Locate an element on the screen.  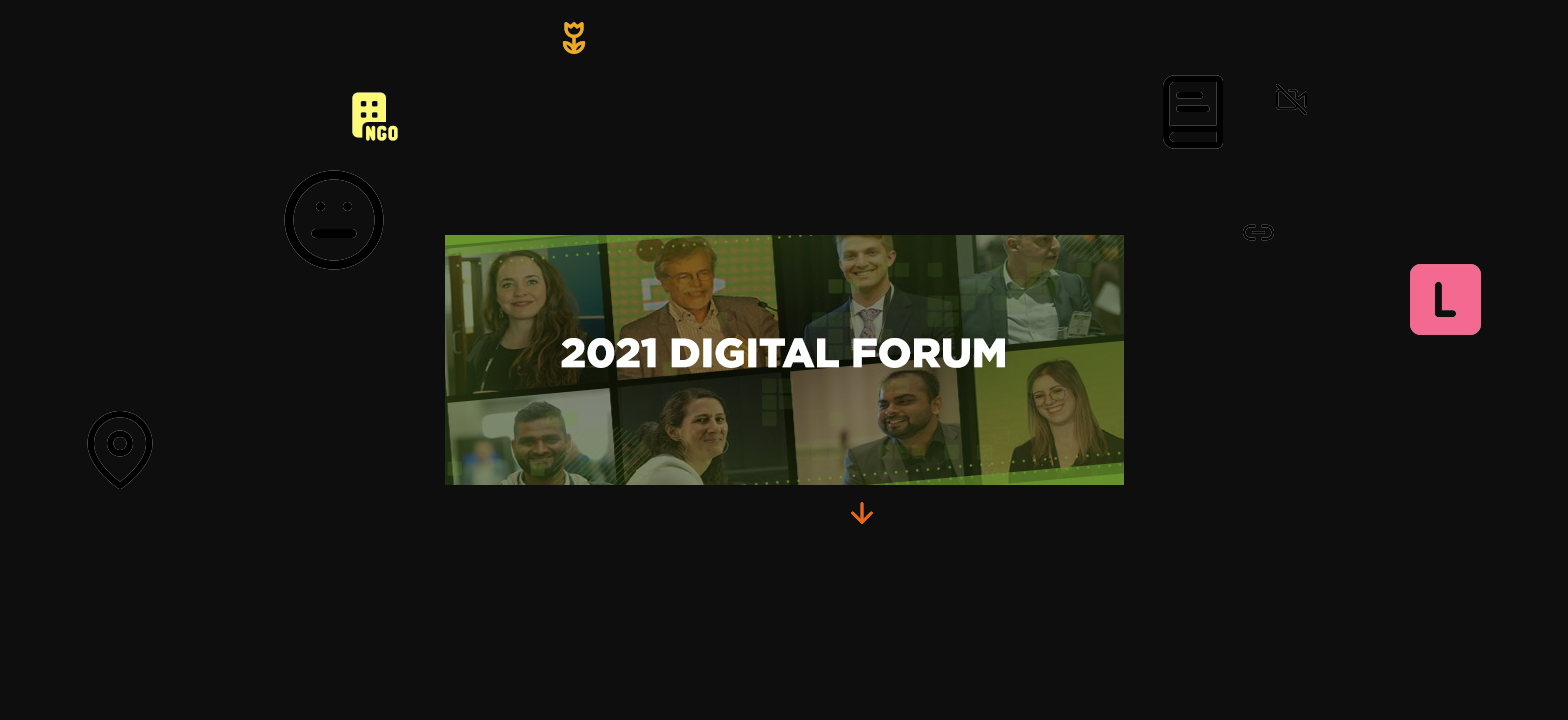
turn off camera or disable video is located at coordinates (1291, 99).